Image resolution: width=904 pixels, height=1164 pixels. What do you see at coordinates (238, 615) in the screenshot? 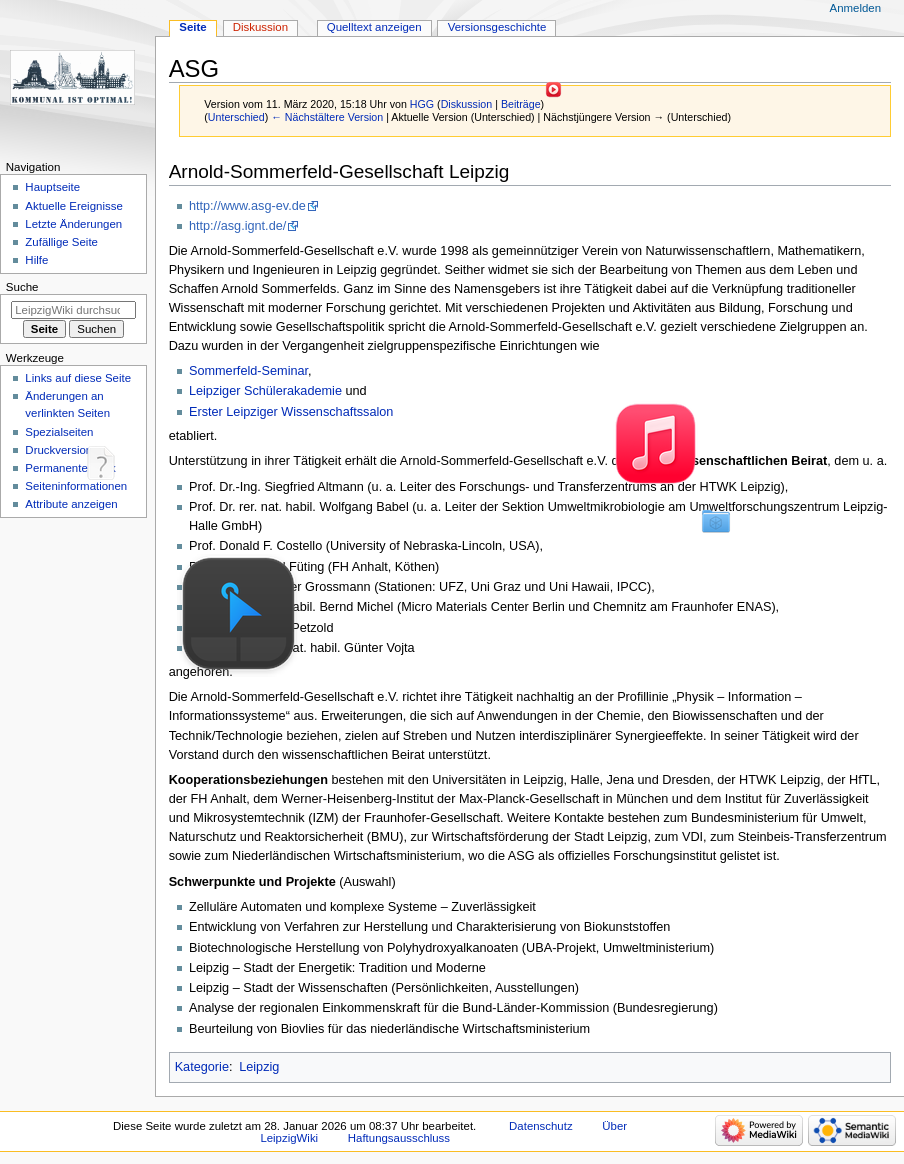
I see `open touchpad settings and preferences` at bounding box center [238, 615].